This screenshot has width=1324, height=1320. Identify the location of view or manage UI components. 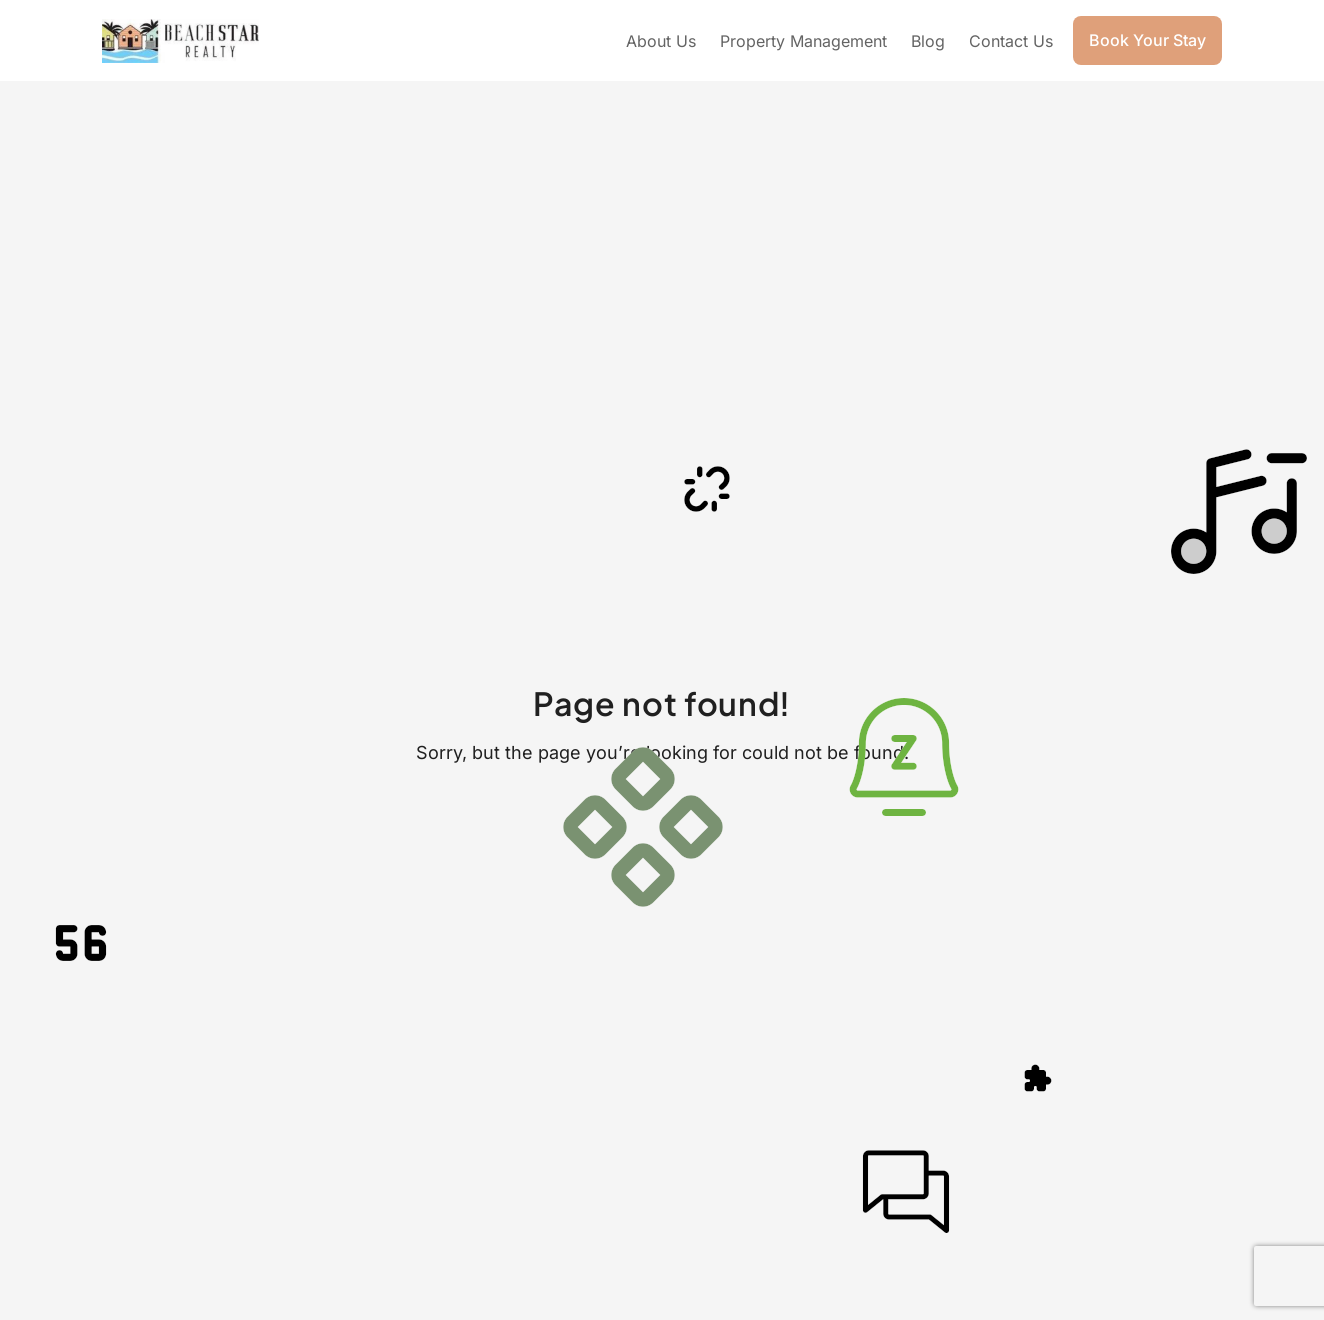
(643, 827).